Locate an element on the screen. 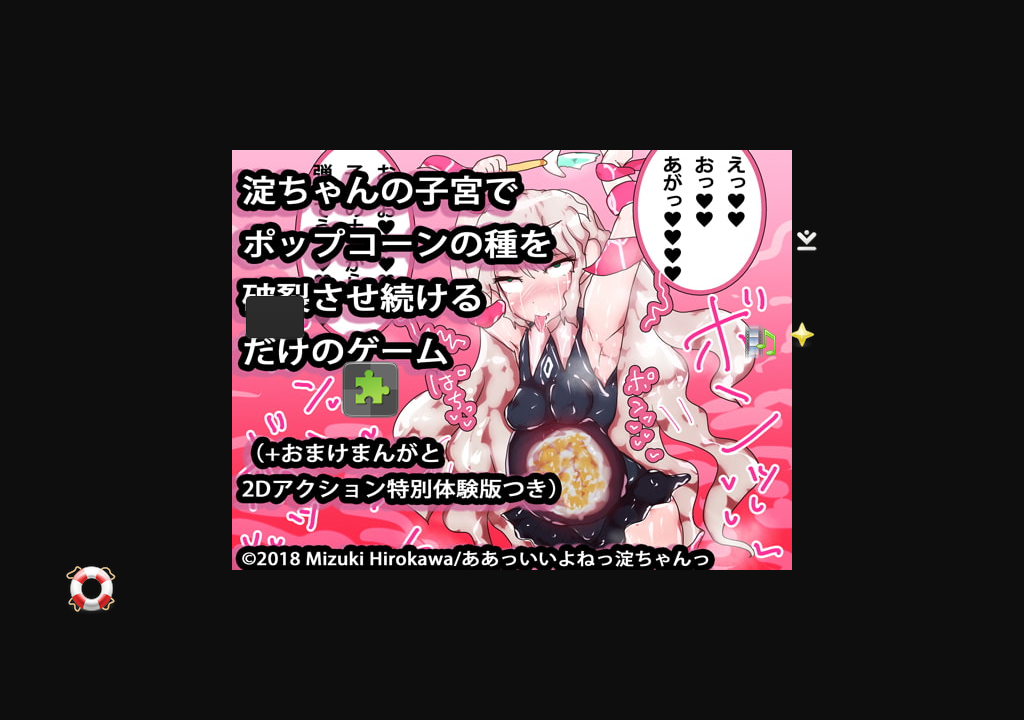 This screenshot has width=1024, height=720. indicates a connected bluetooth device is located at coordinates (275, 317).